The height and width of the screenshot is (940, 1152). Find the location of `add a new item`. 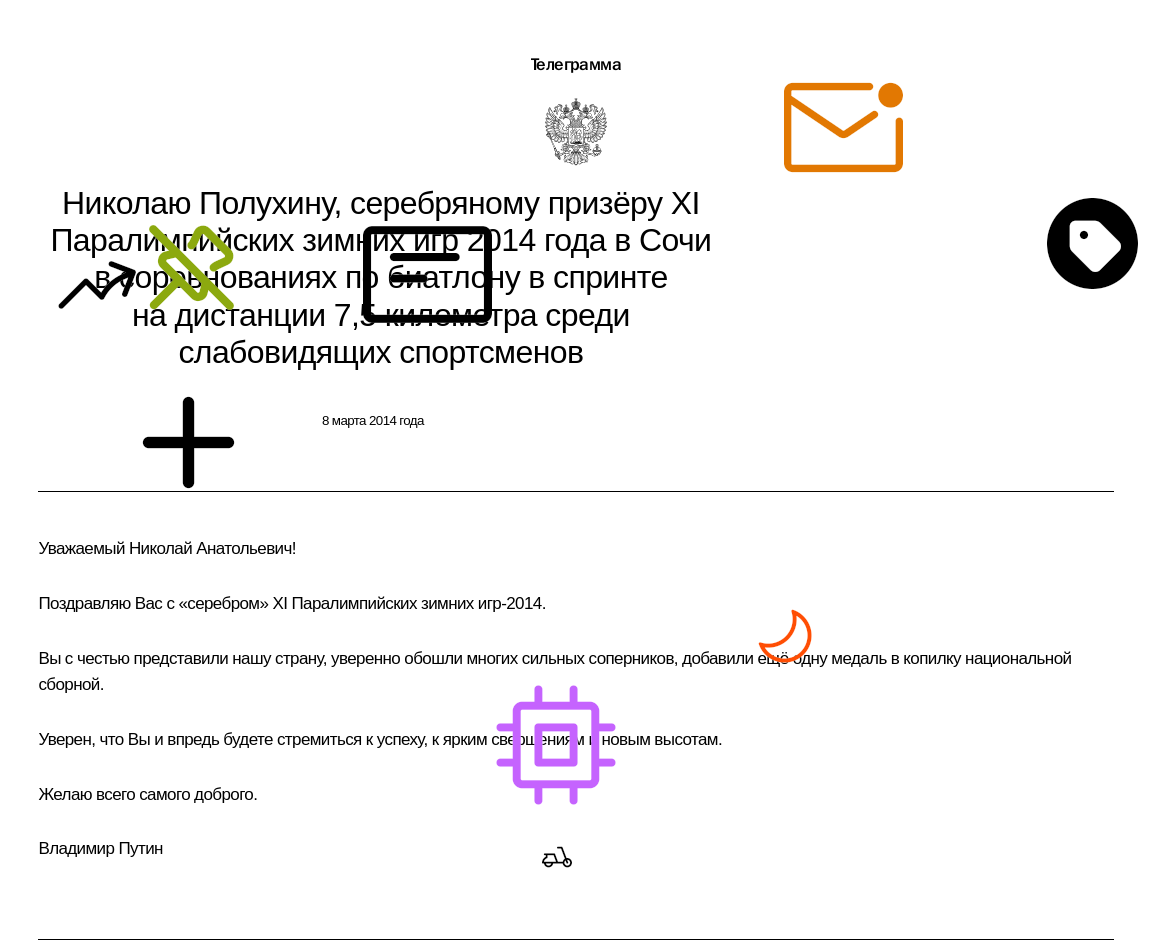

add a new item is located at coordinates (188, 442).